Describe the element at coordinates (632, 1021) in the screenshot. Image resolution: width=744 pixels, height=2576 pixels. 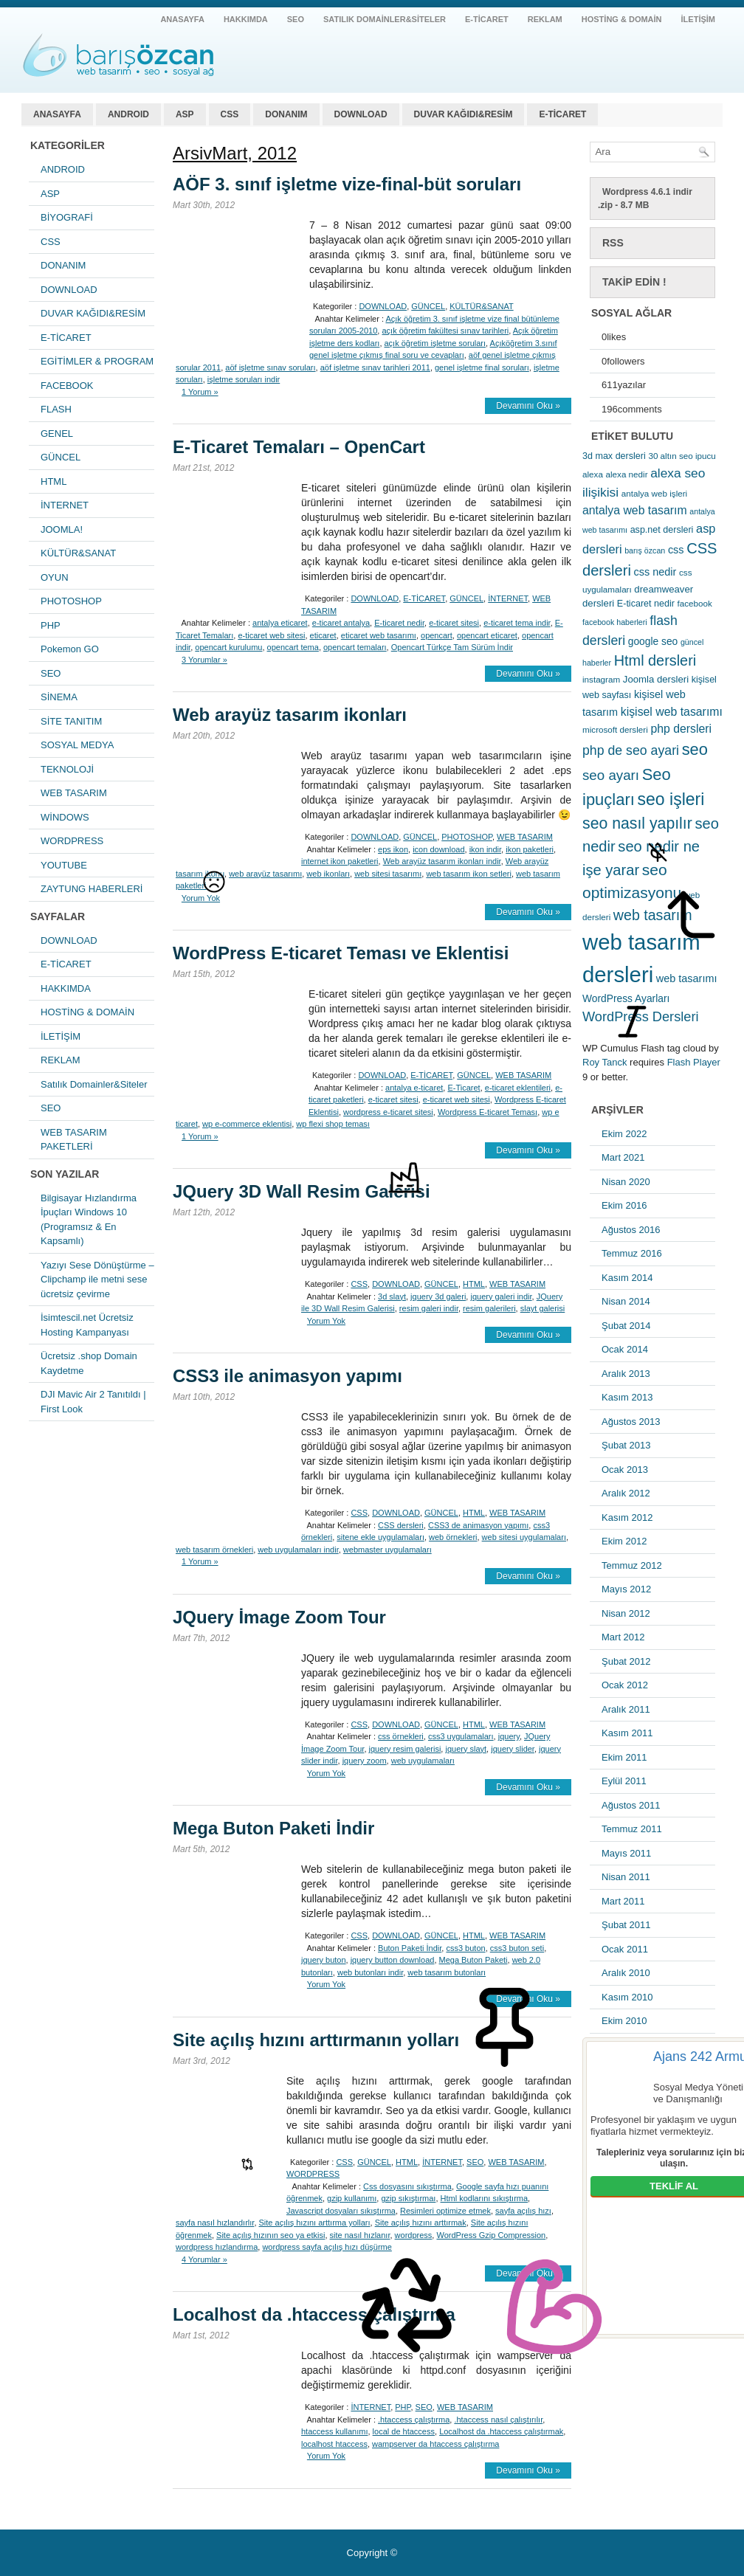
I see `apply italic formatting to selected text` at that location.